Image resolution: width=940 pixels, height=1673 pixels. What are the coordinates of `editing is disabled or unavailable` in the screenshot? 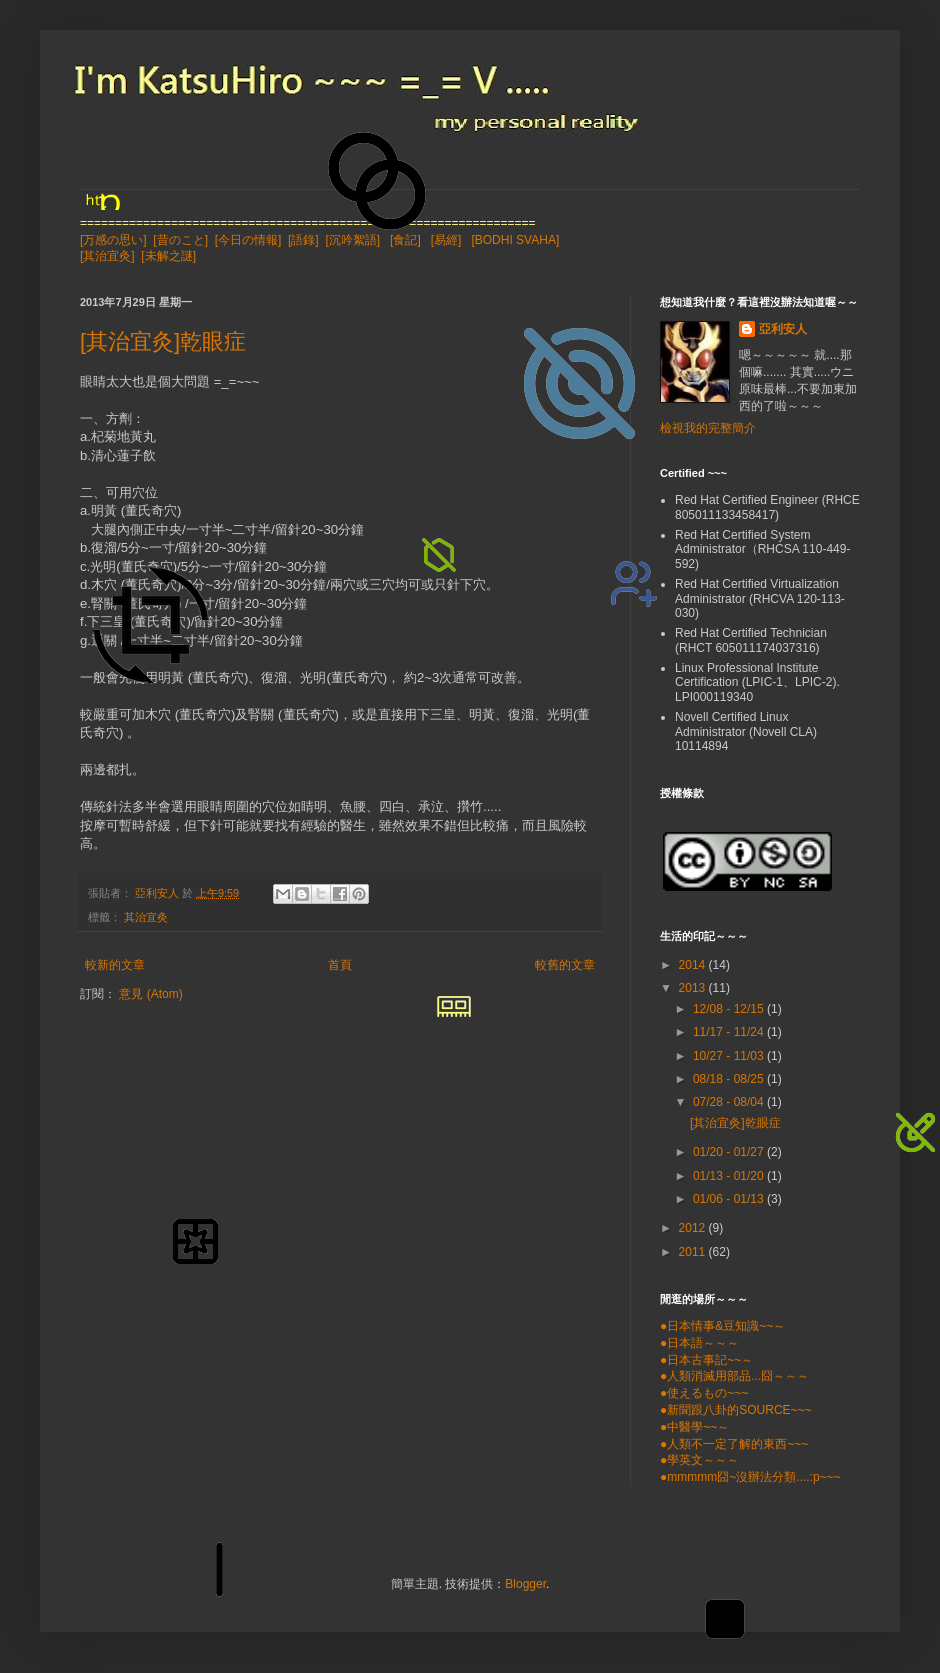 It's located at (915, 1132).